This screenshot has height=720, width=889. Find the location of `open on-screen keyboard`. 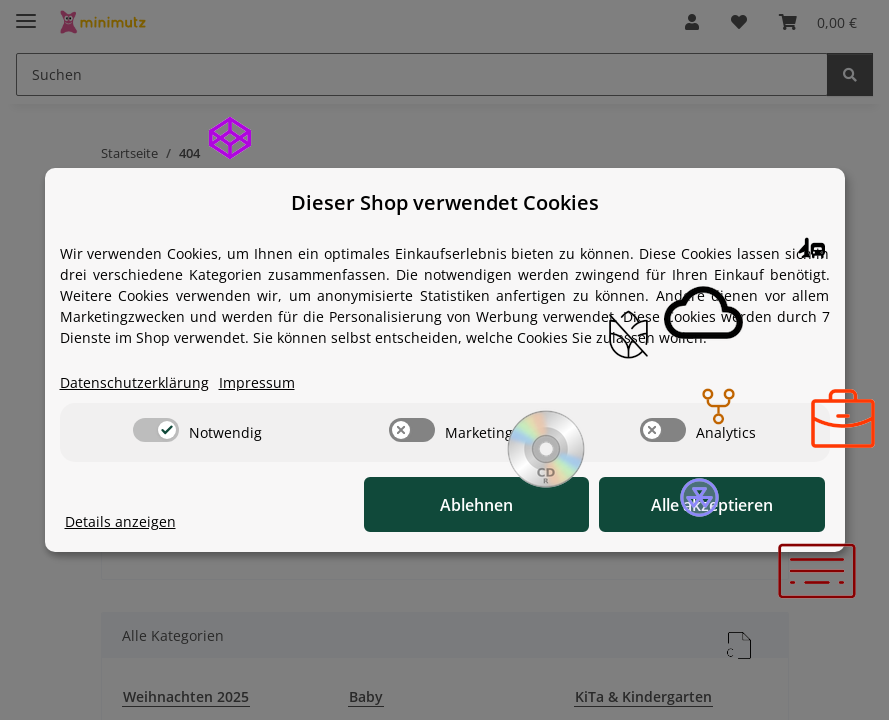

open on-screen keyboard is located at coordinates (817, 571).